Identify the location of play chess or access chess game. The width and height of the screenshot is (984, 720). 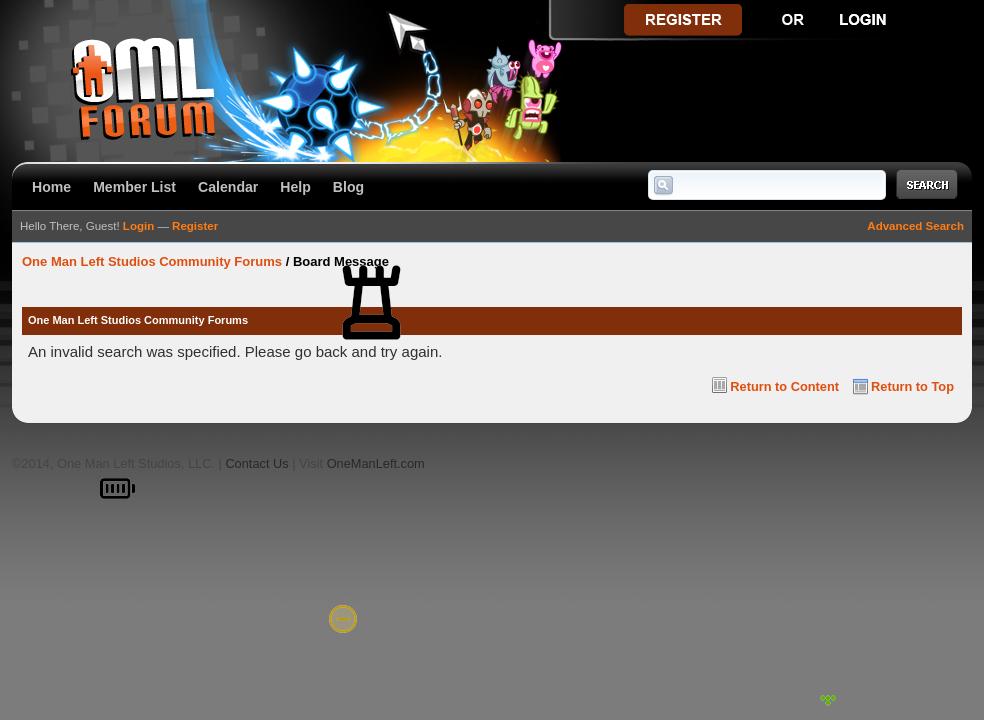
(371, 302).